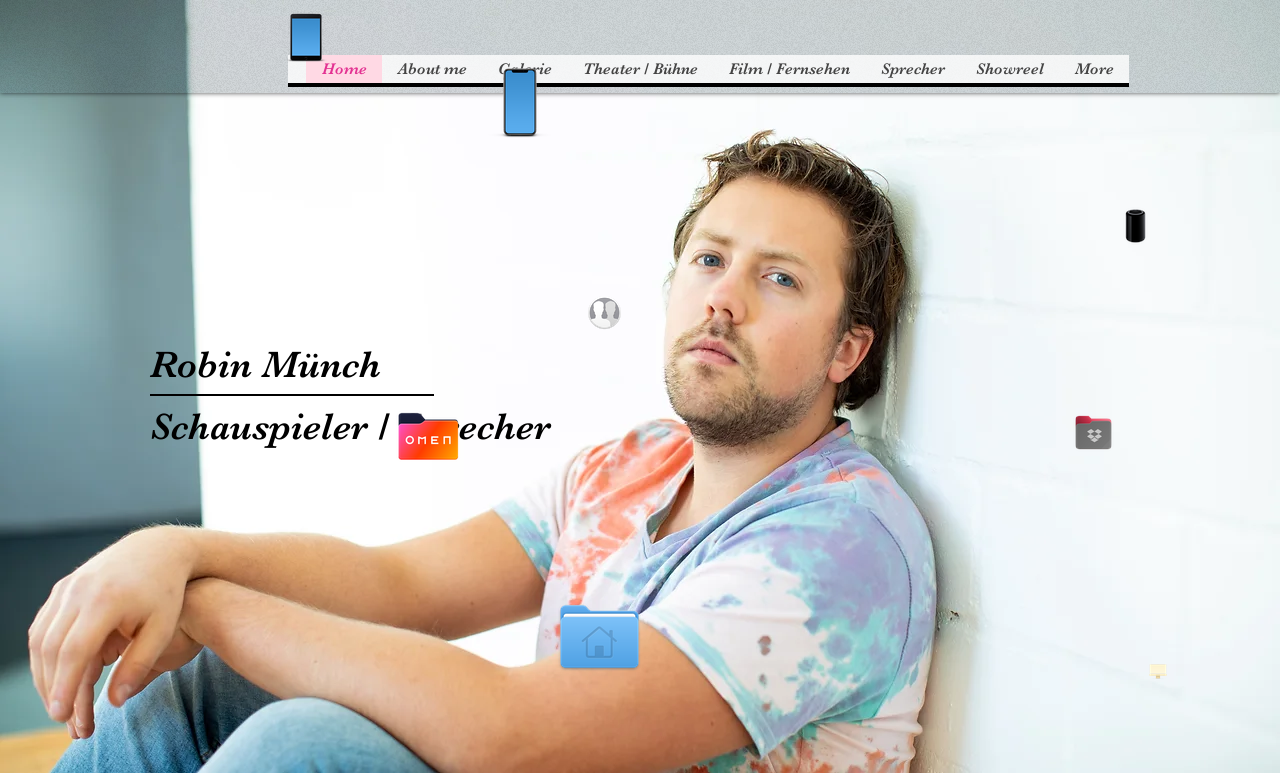 The width and height of the screenshot is (1280, 773). Describe the element at coordinates (428, 438) in the screenshot. I see `folder for HP Omen gaming software or files` at that location.